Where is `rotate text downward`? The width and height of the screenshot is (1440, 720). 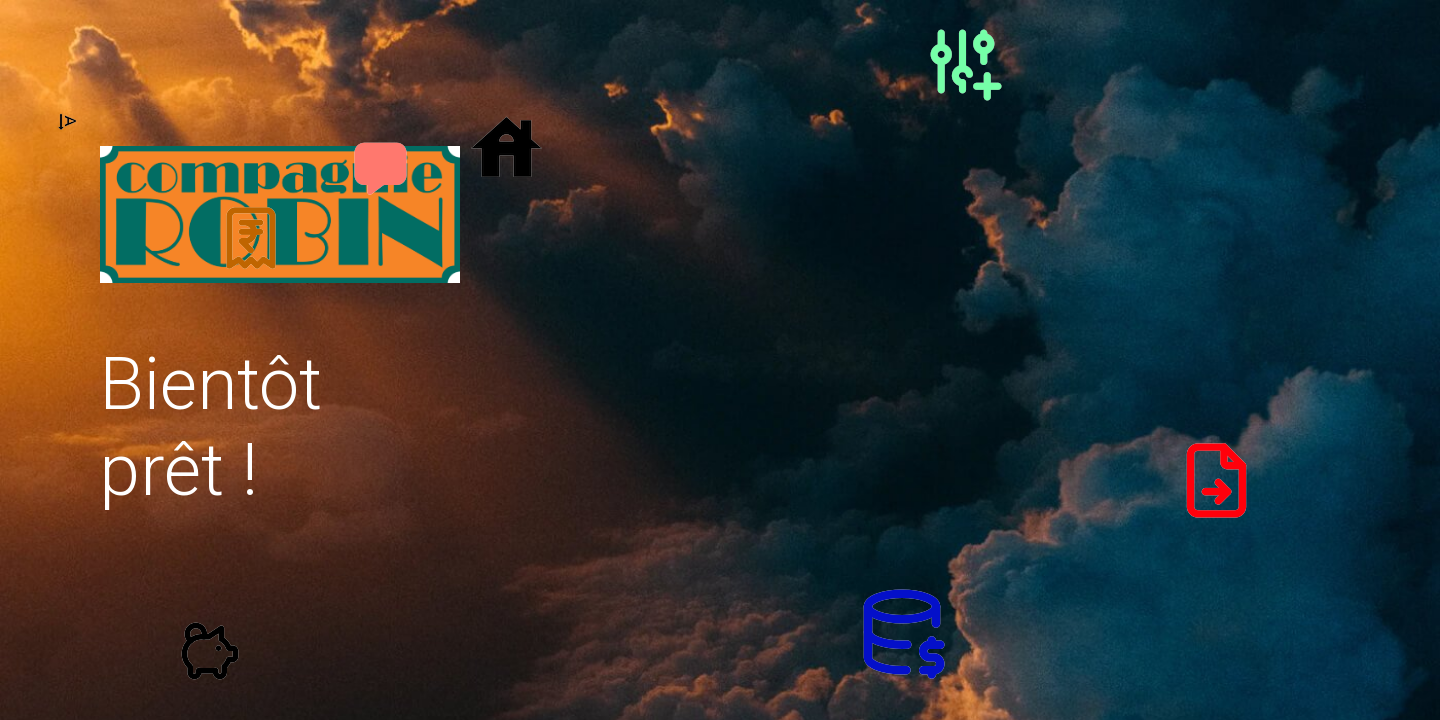
rotate text downward is located at coordinates (67, 122).